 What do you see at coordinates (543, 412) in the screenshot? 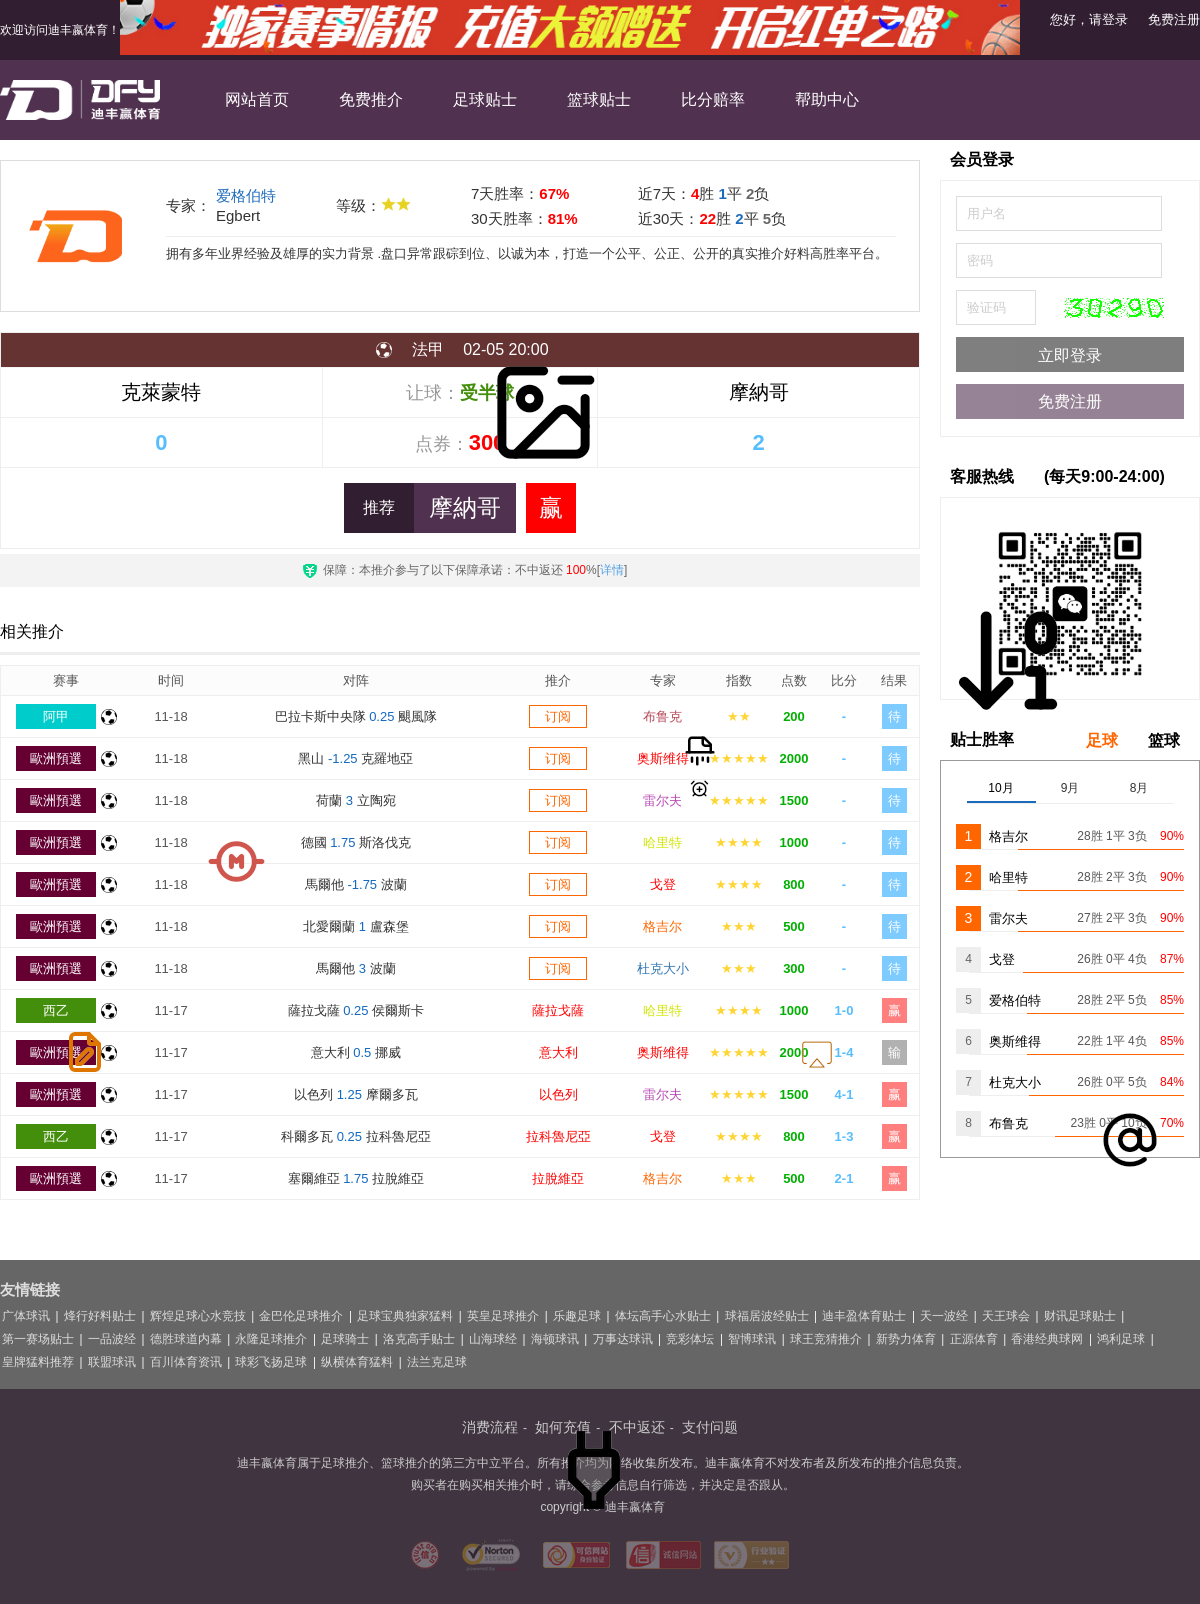
I see `remove an image from the collection` at bounding box center [543, 412].